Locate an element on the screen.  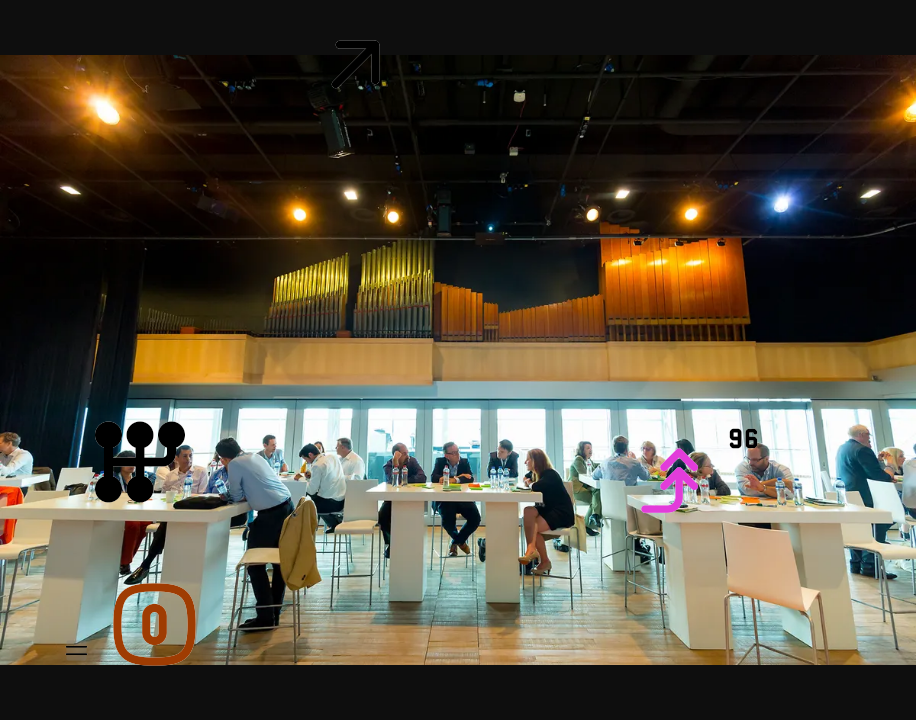
open link in new tab or window is located at coordinates (355, 64).